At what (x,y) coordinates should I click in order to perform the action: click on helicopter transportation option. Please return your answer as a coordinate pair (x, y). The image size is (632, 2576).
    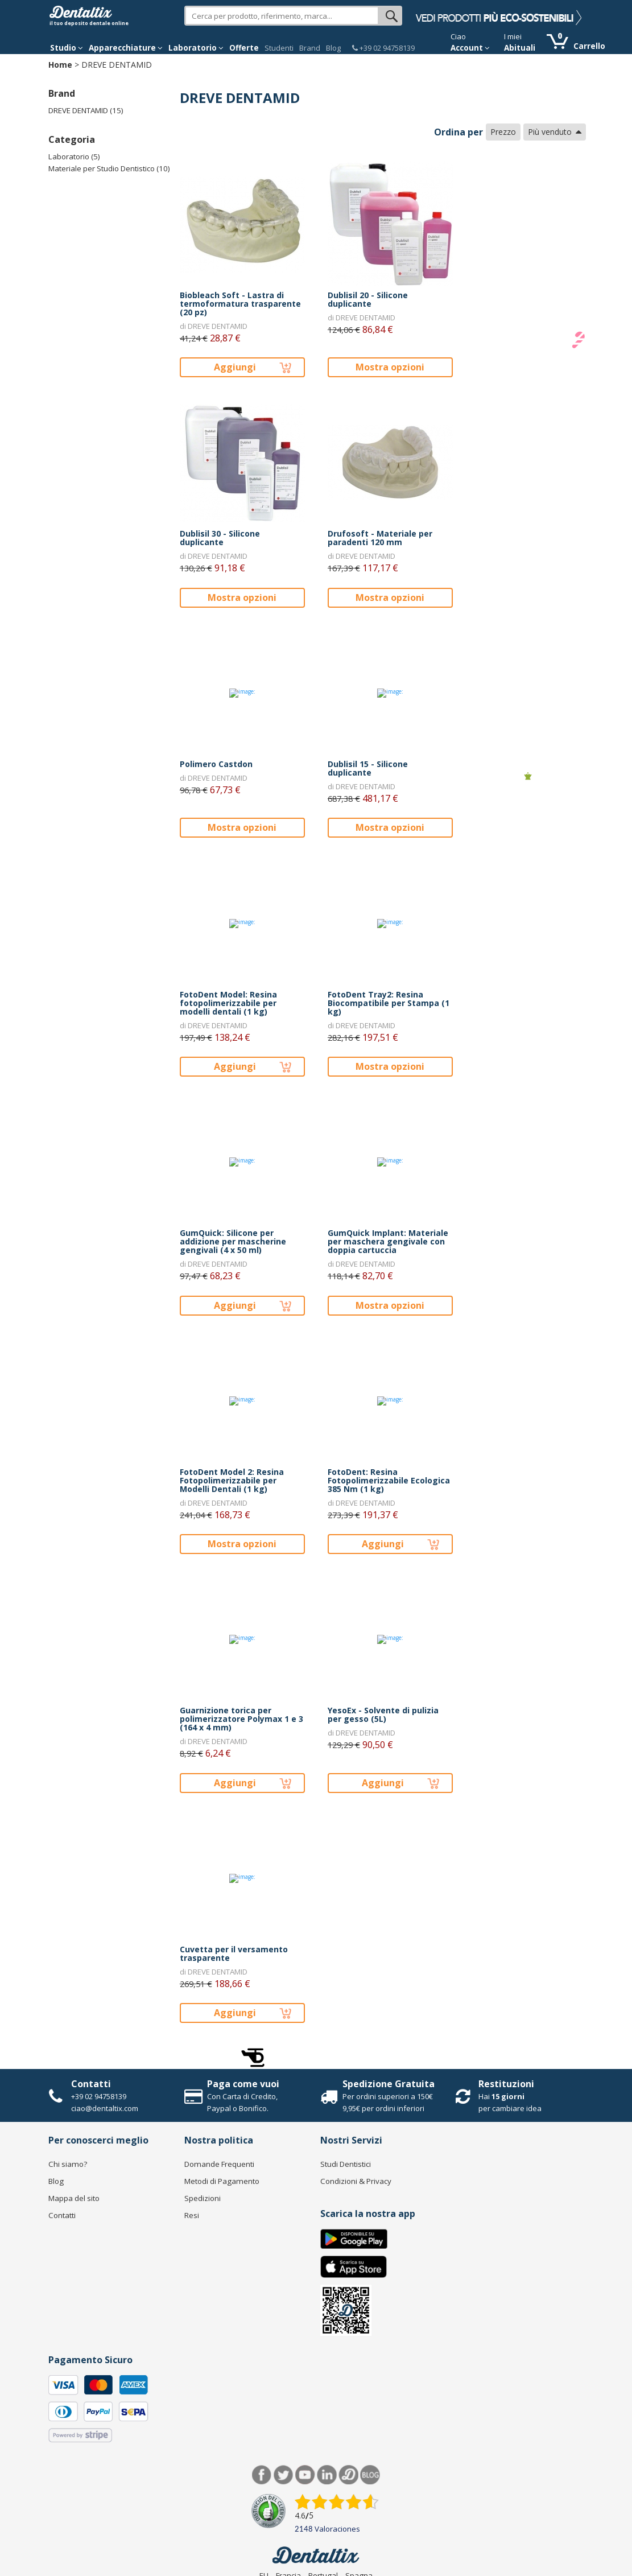
    Looking at the image, I should click on (253, 2057).